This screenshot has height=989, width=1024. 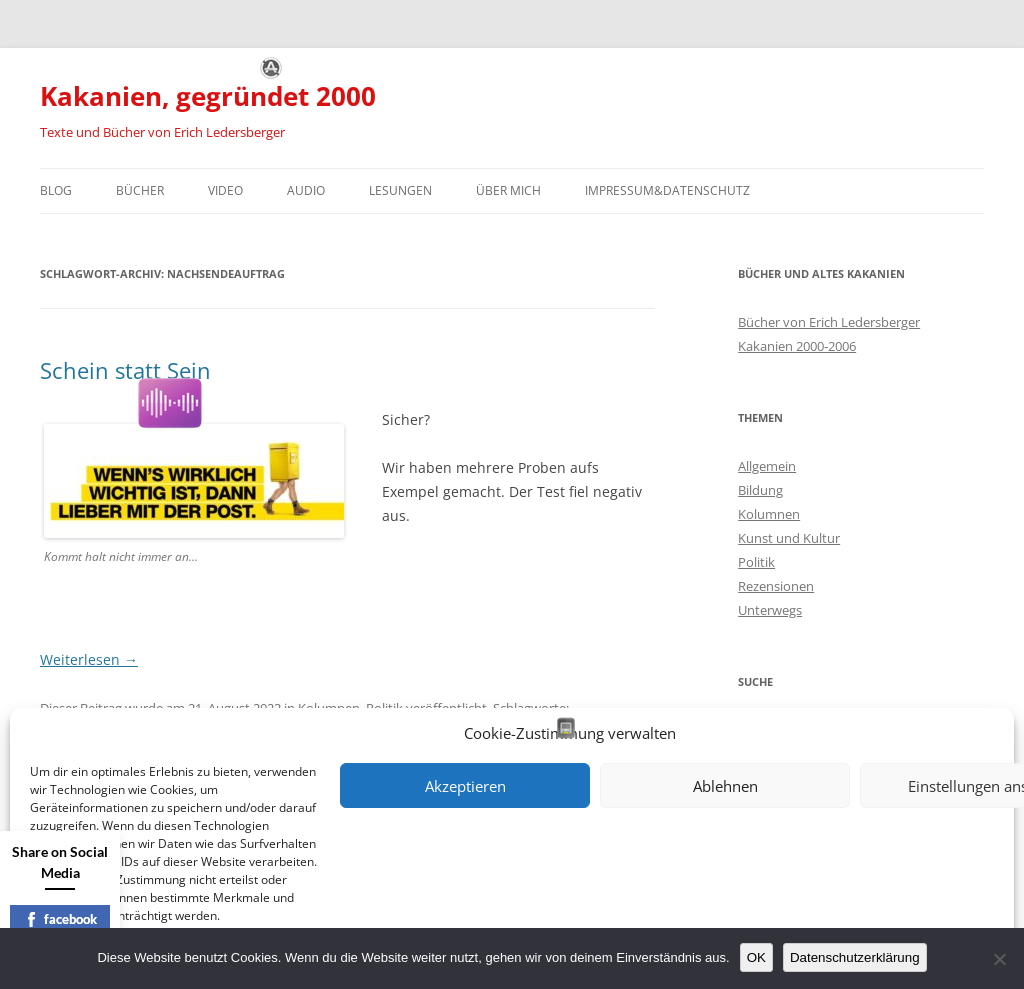 I want to click on open the sound recorder app, so click(x=170, y=403).